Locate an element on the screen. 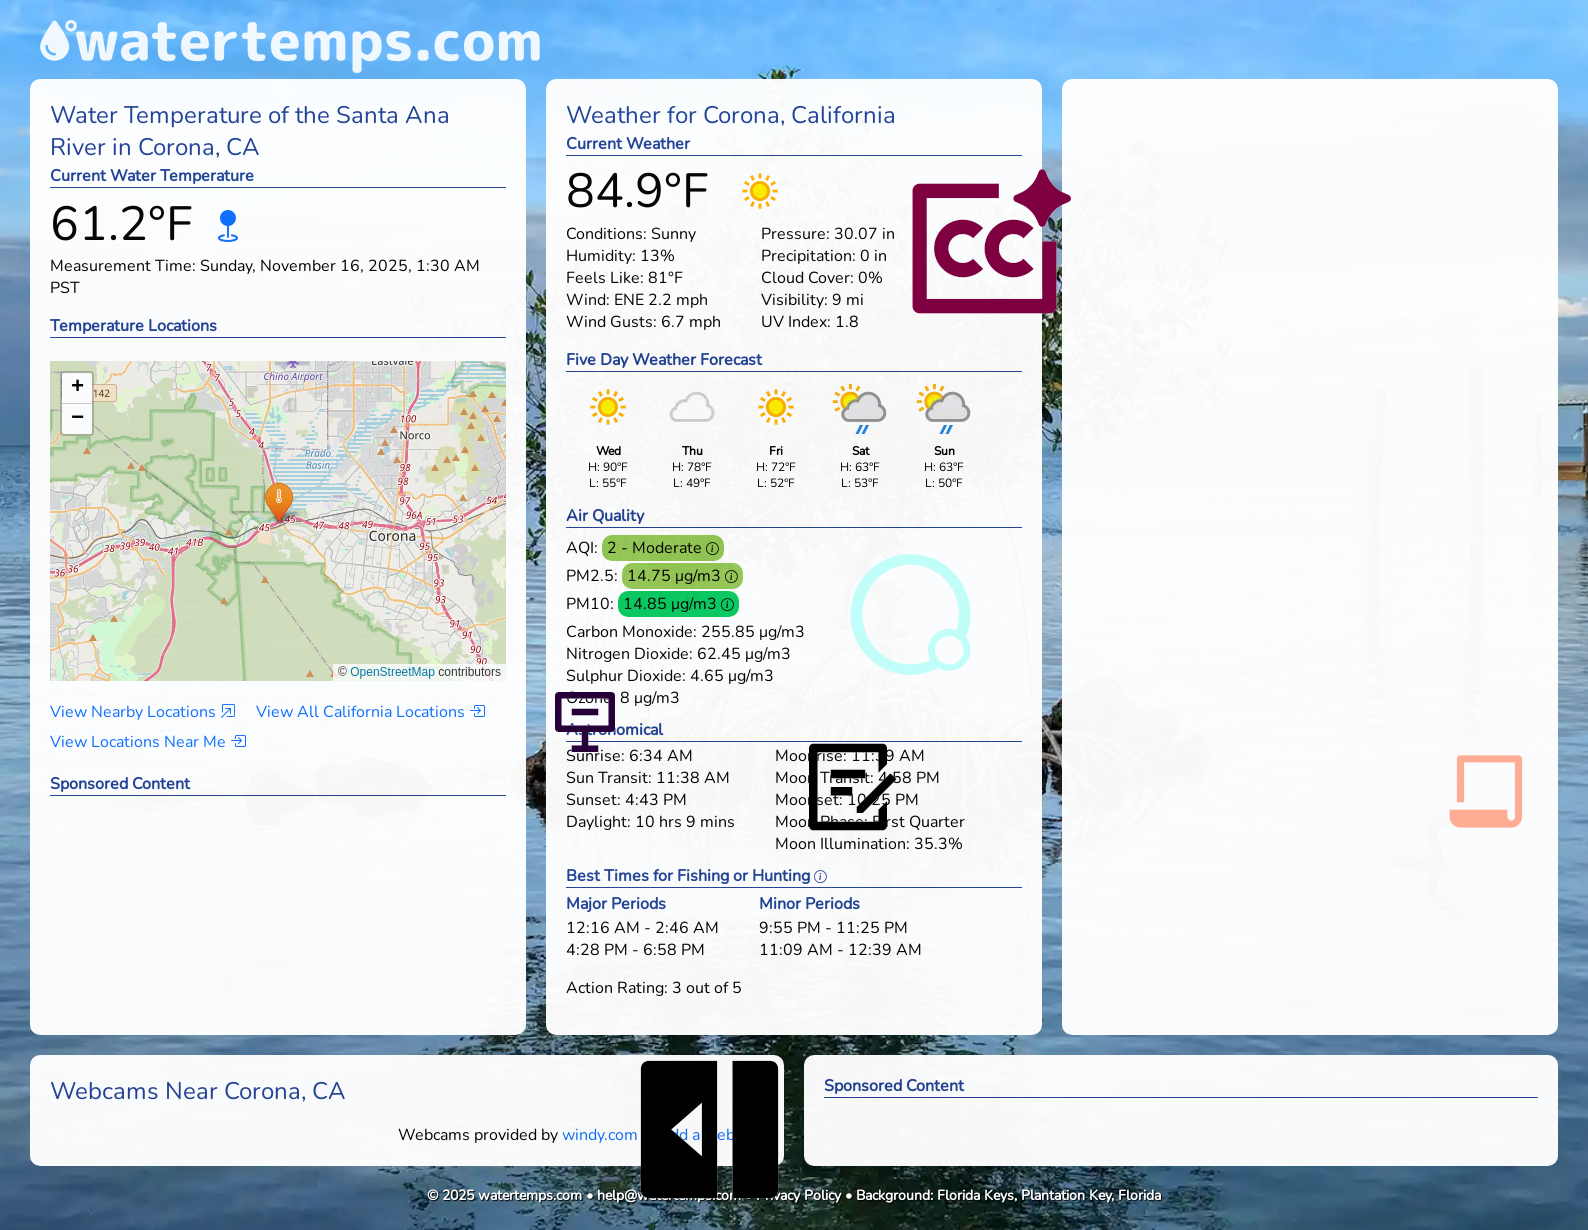 Image resolution: width=1588 pixels, height=1230 pixels. enable AI-powered closed captions is located at coordinates (984, 248).